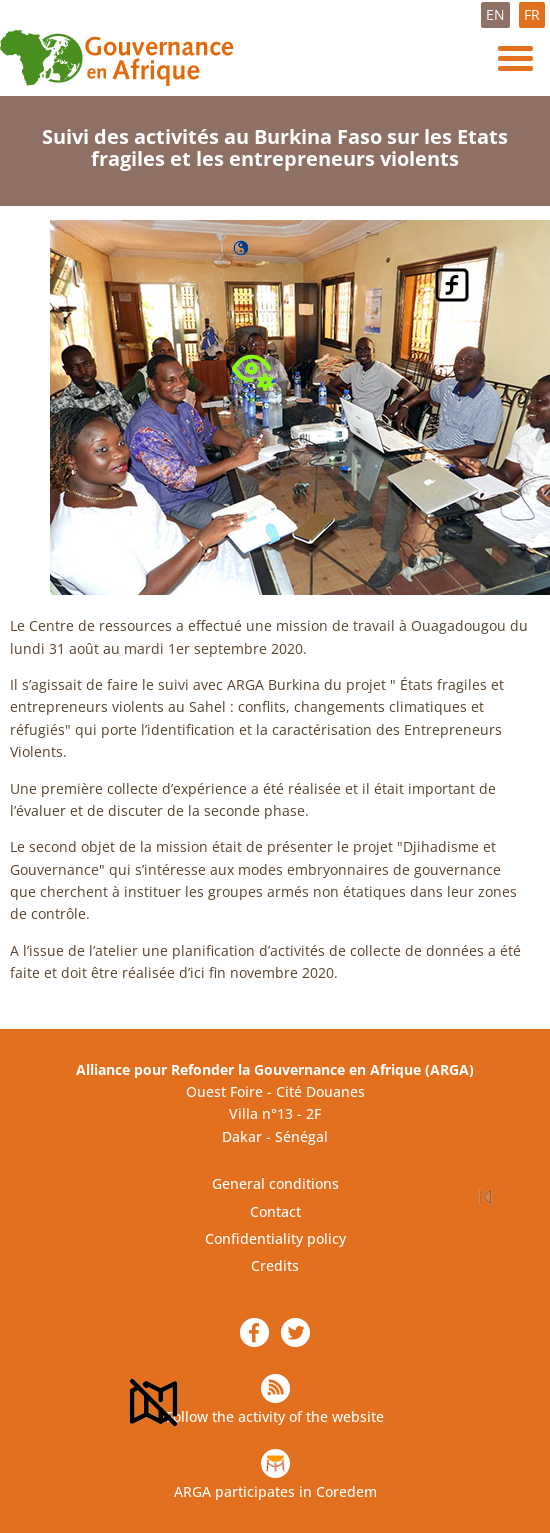 Image resolution: width=550 pixels, height=1533 pixels. What do you see at coordinates (485, 1197) in the screenshot?
I see `go to the beginning or first item` at bounding box center [485, 1197].